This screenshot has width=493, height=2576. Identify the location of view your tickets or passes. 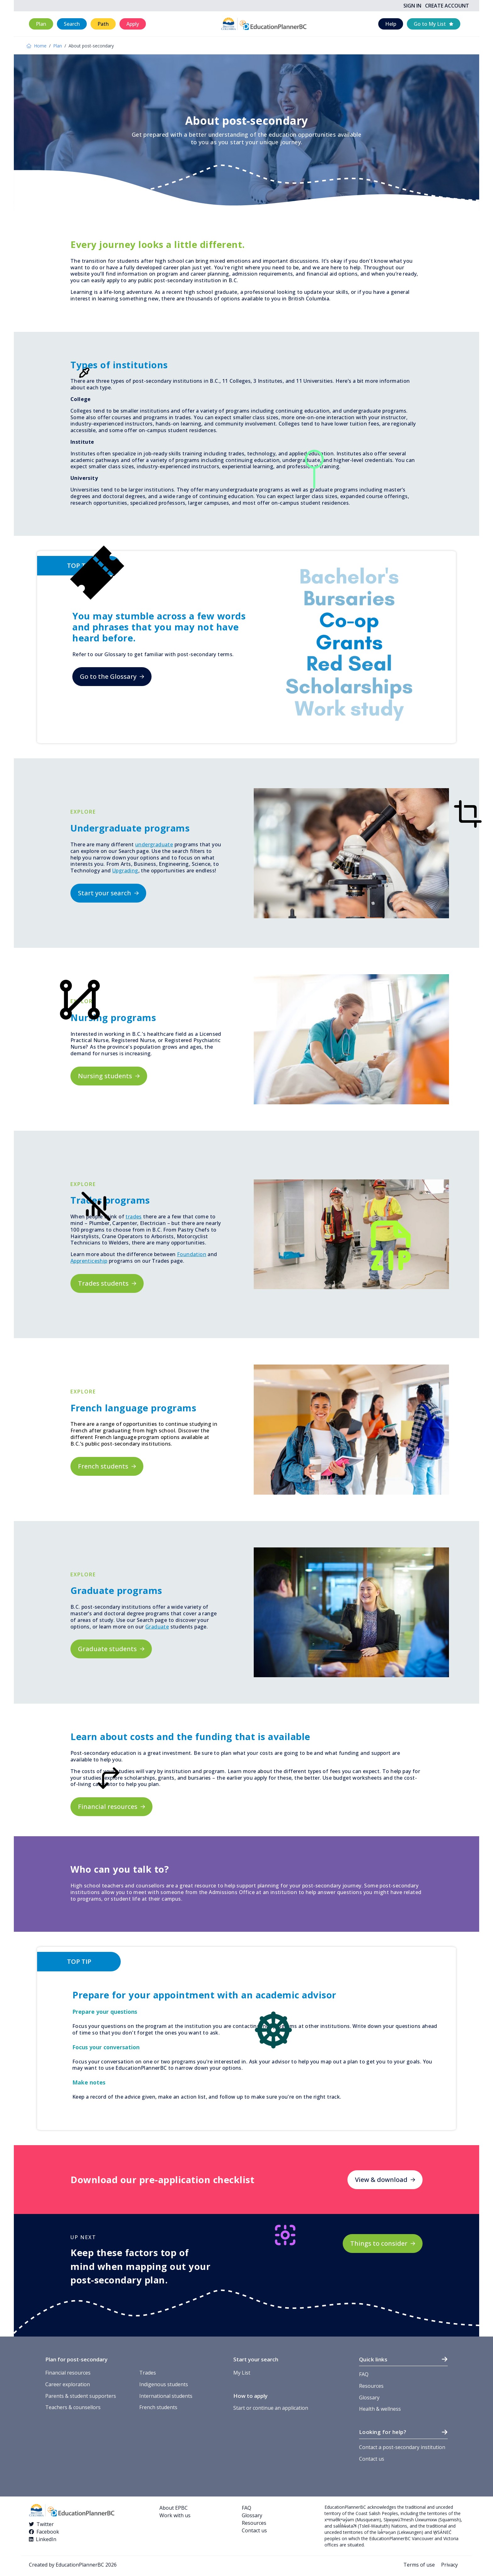
(97, 573).